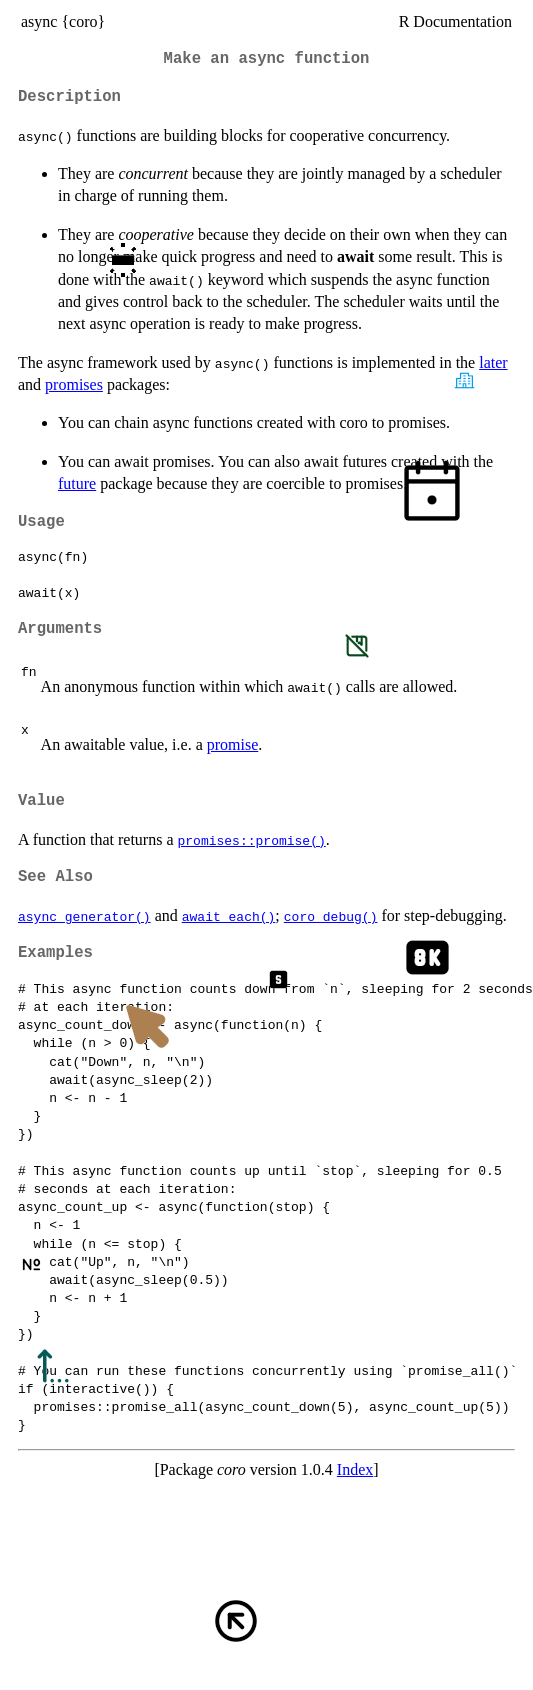 The image size is (533, 1690). Describe the element at coordinates (278, 979) in the screenshot. I see `indicates a section or item labeled "S"` at that location.